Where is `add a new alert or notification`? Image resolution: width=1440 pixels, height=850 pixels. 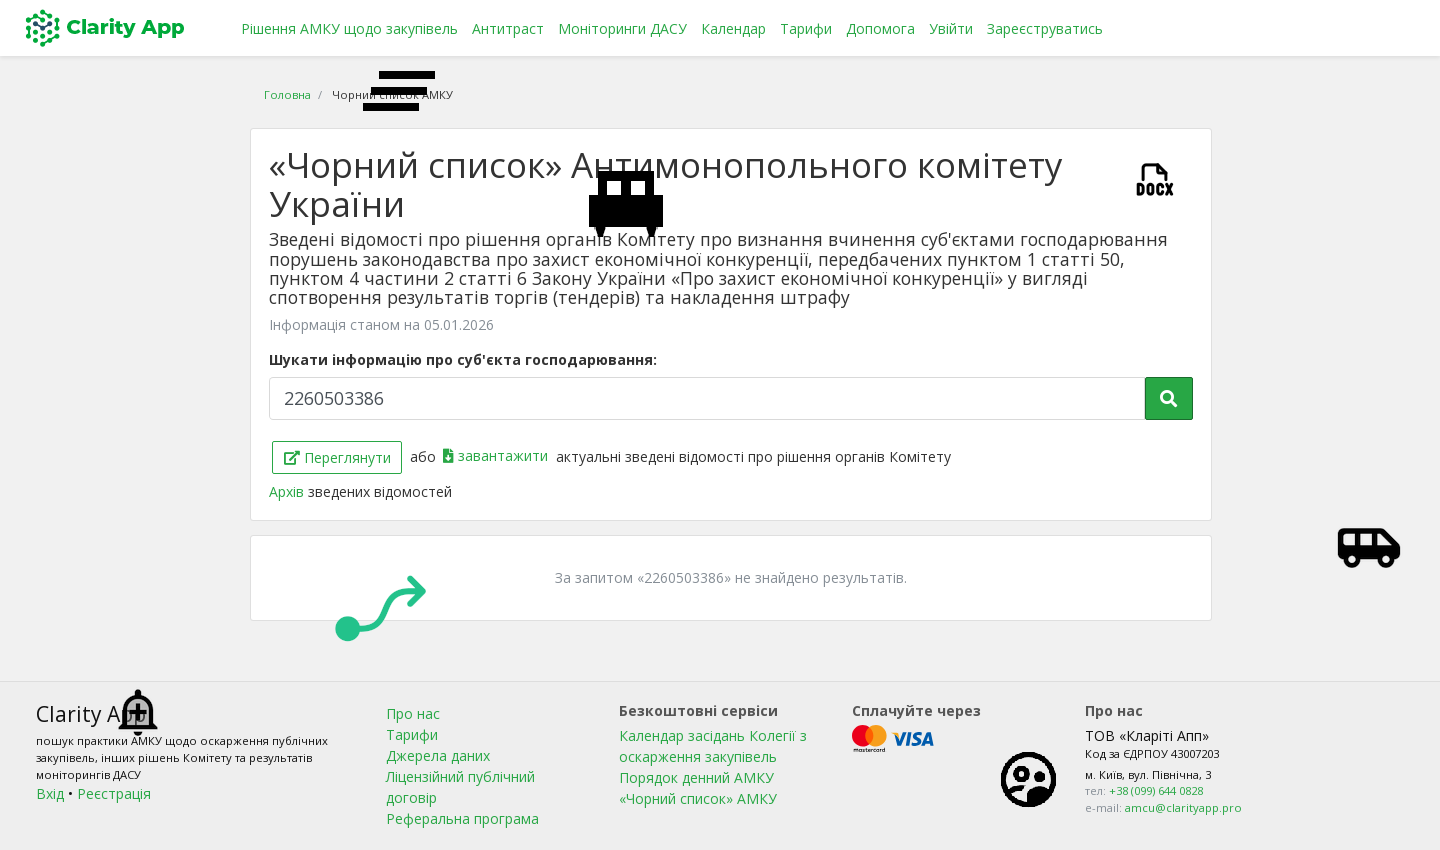
add a new alert or notification is located at coordinates (138, 712).